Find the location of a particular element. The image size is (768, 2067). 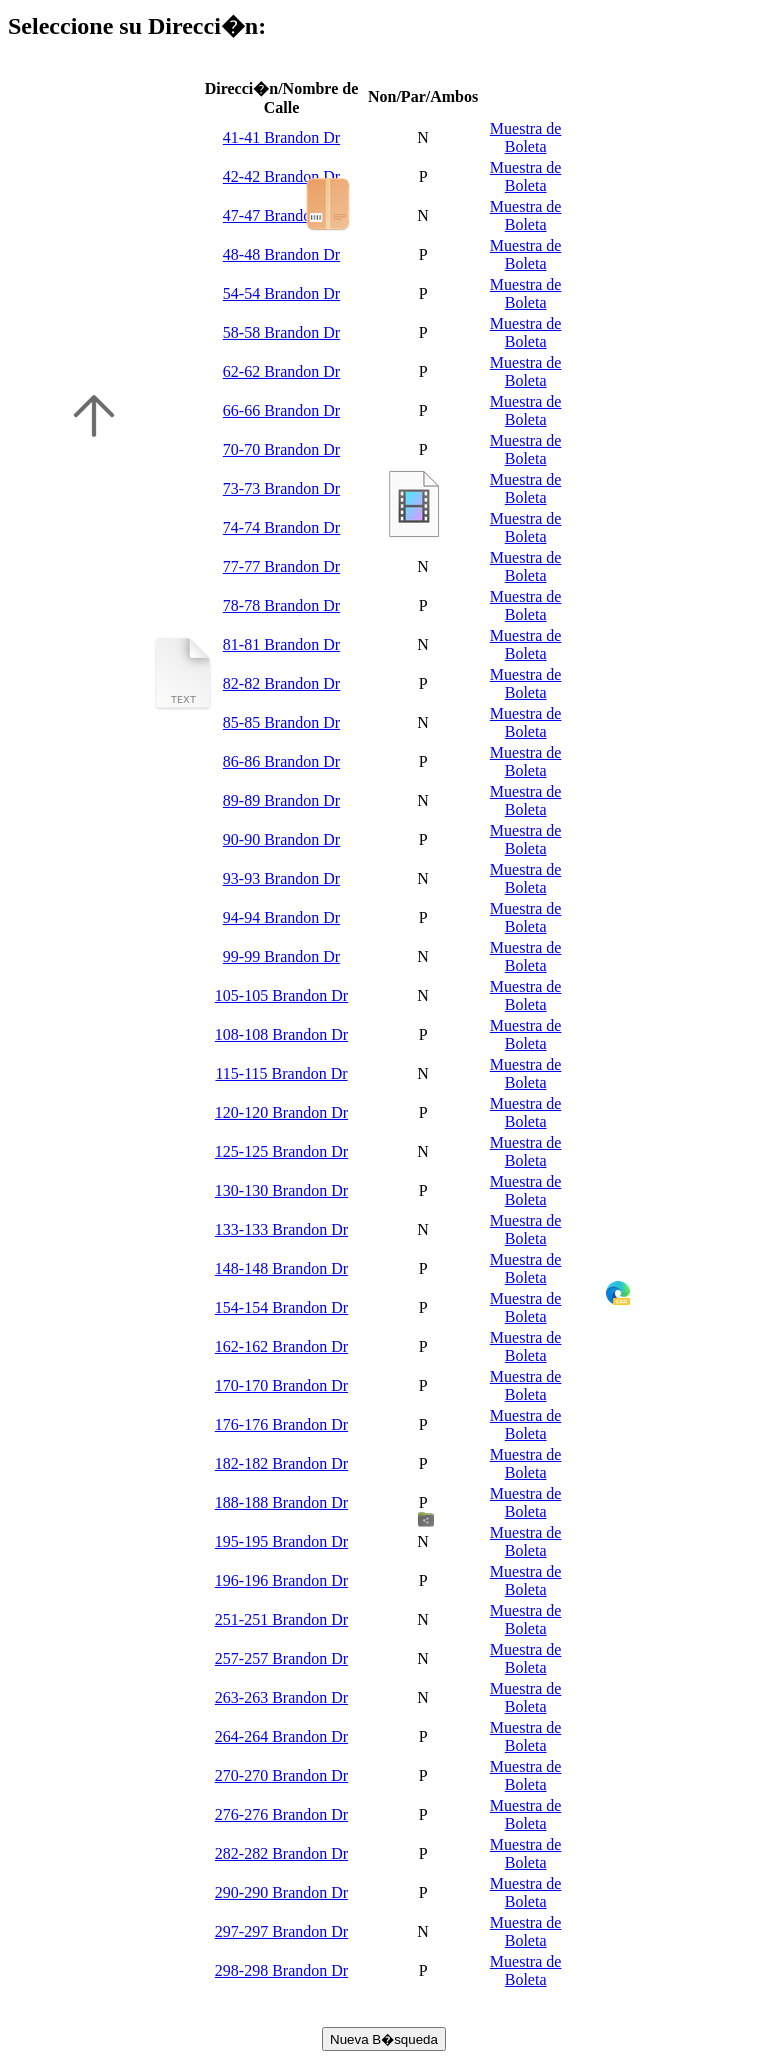

generic file type template icon is located at coordinates (183, 674).